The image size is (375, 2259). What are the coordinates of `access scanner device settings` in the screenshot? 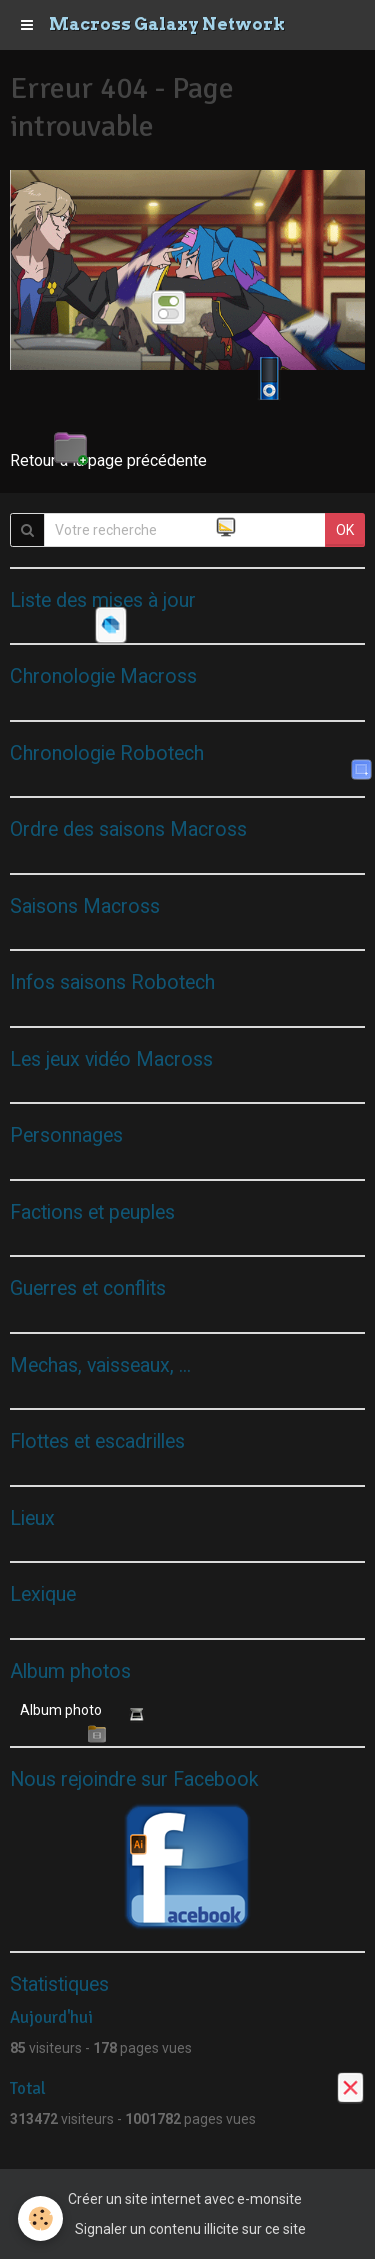 It's located at (137, 1715).